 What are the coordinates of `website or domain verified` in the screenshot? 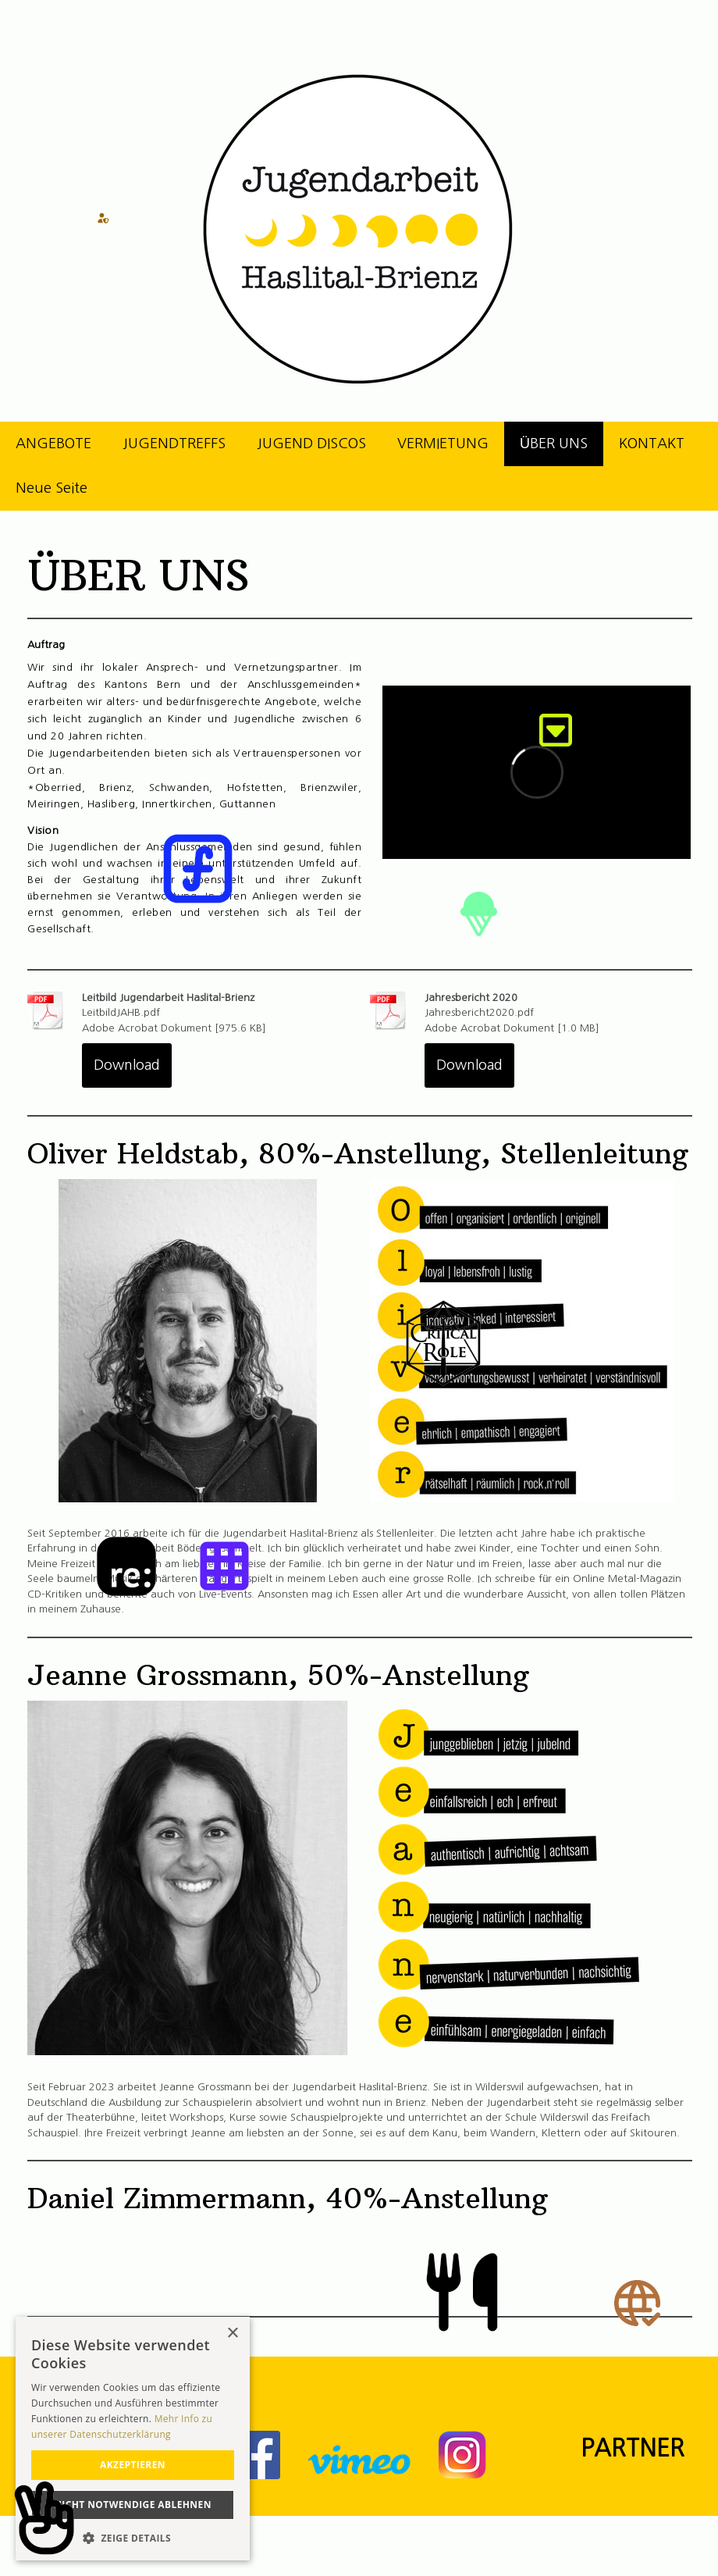 It's located at (637, 2303).